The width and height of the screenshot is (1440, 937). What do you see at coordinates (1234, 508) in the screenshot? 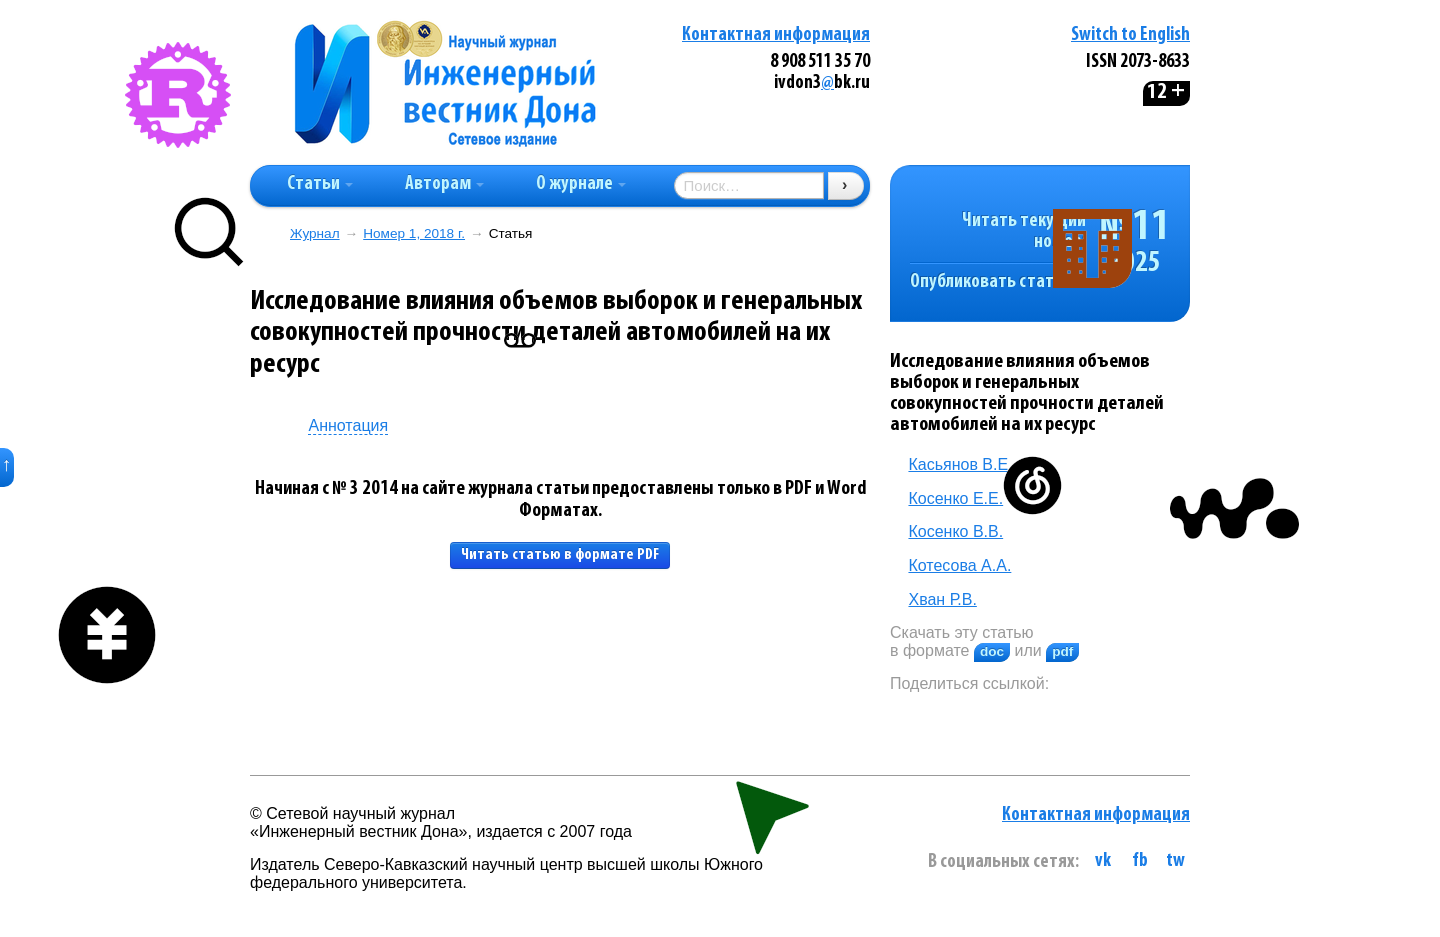
I see `Sony Walkman brand logo` at bounding box center [1234, 508].